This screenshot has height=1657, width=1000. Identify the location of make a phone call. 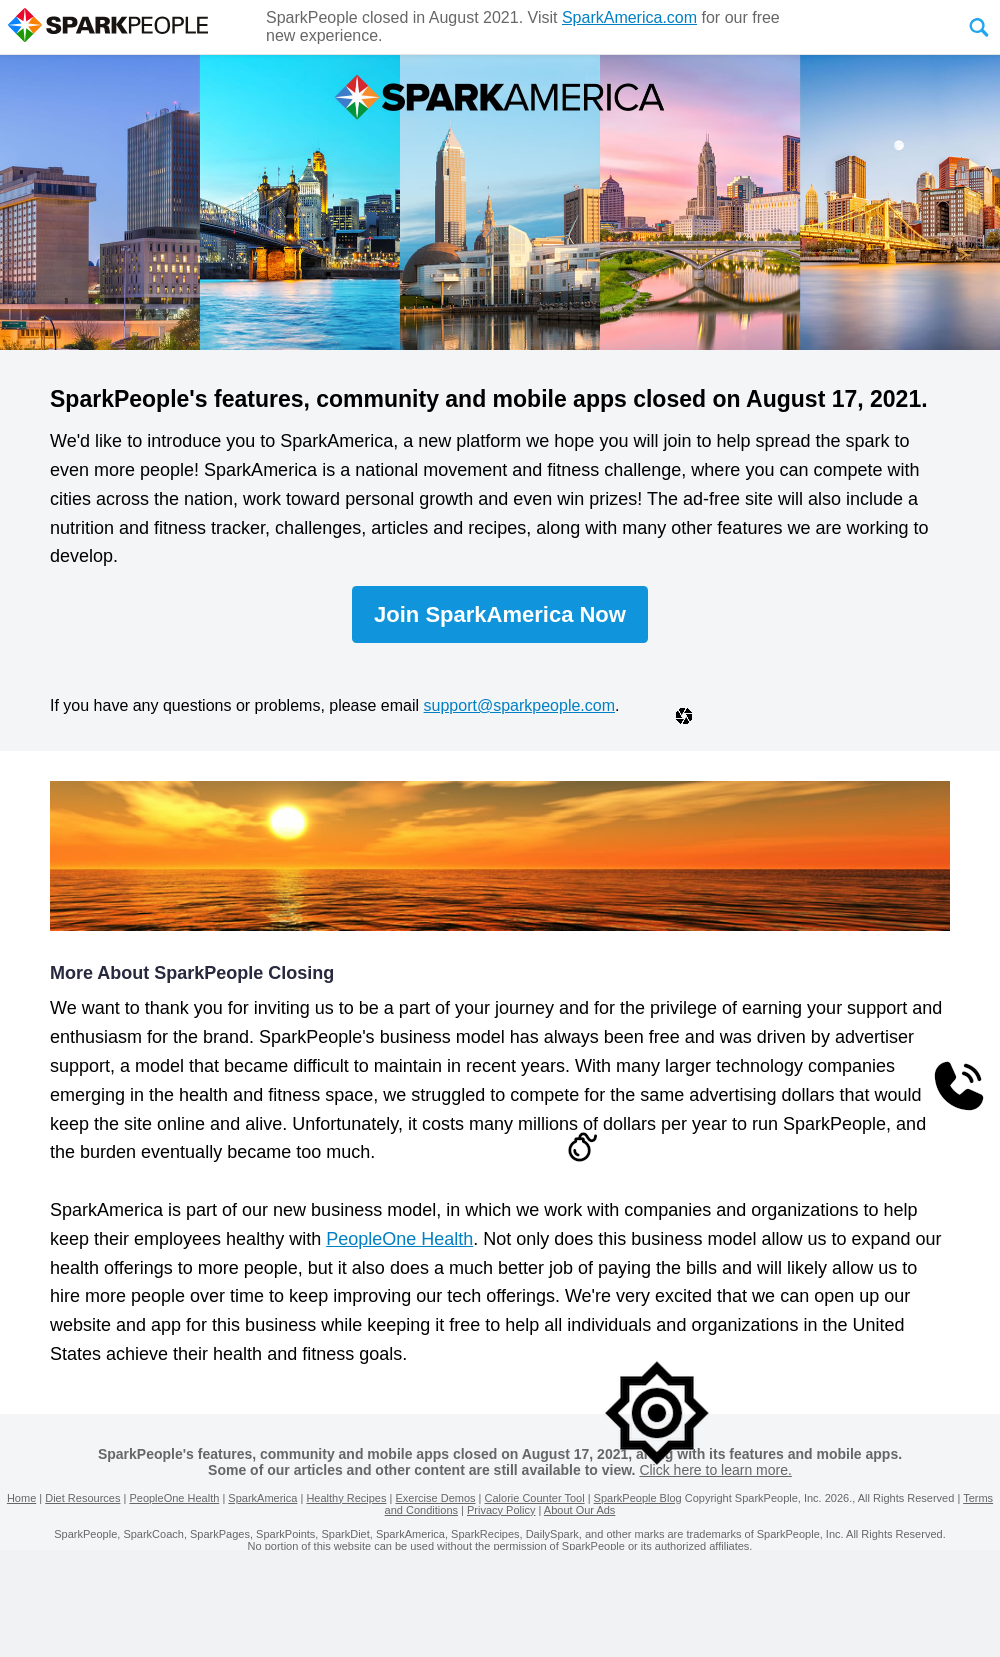
(960, 1085).